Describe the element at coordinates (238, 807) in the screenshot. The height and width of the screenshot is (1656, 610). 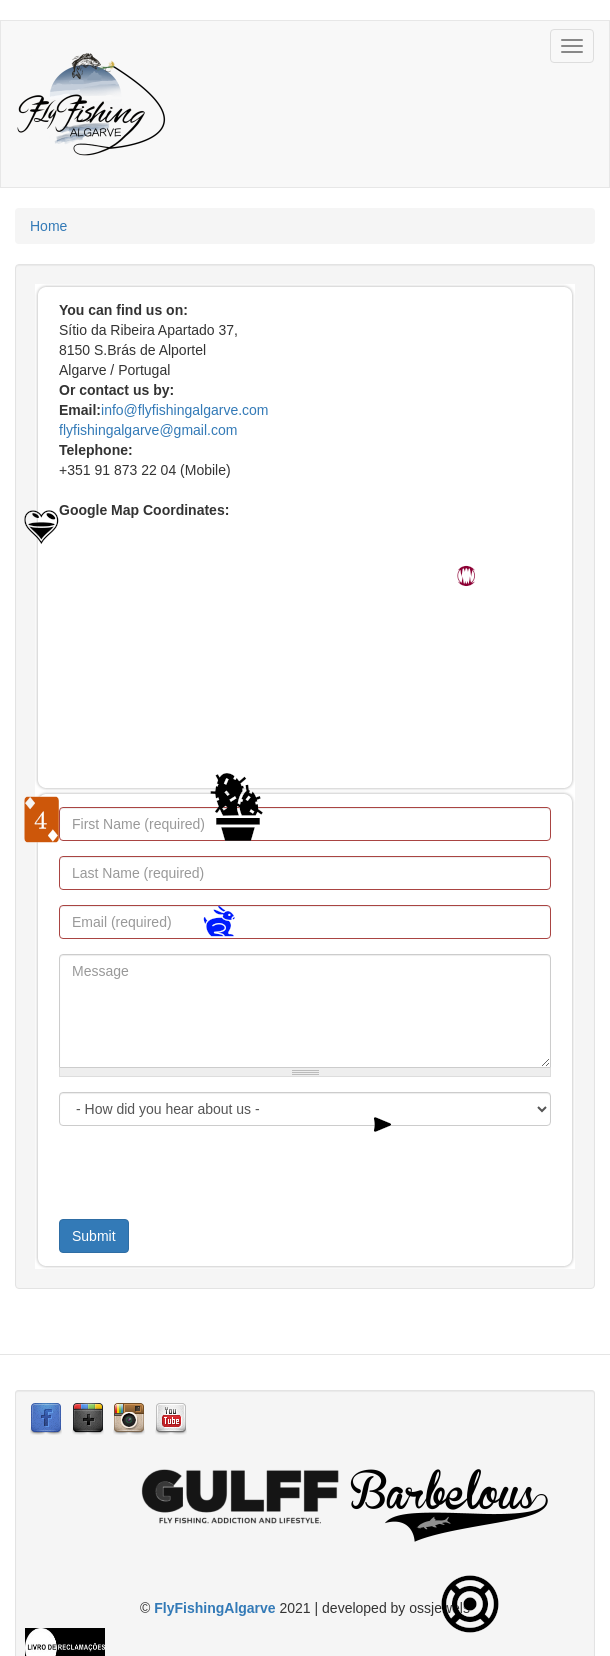
I see `decorative plant or garden category indicator` at that location.